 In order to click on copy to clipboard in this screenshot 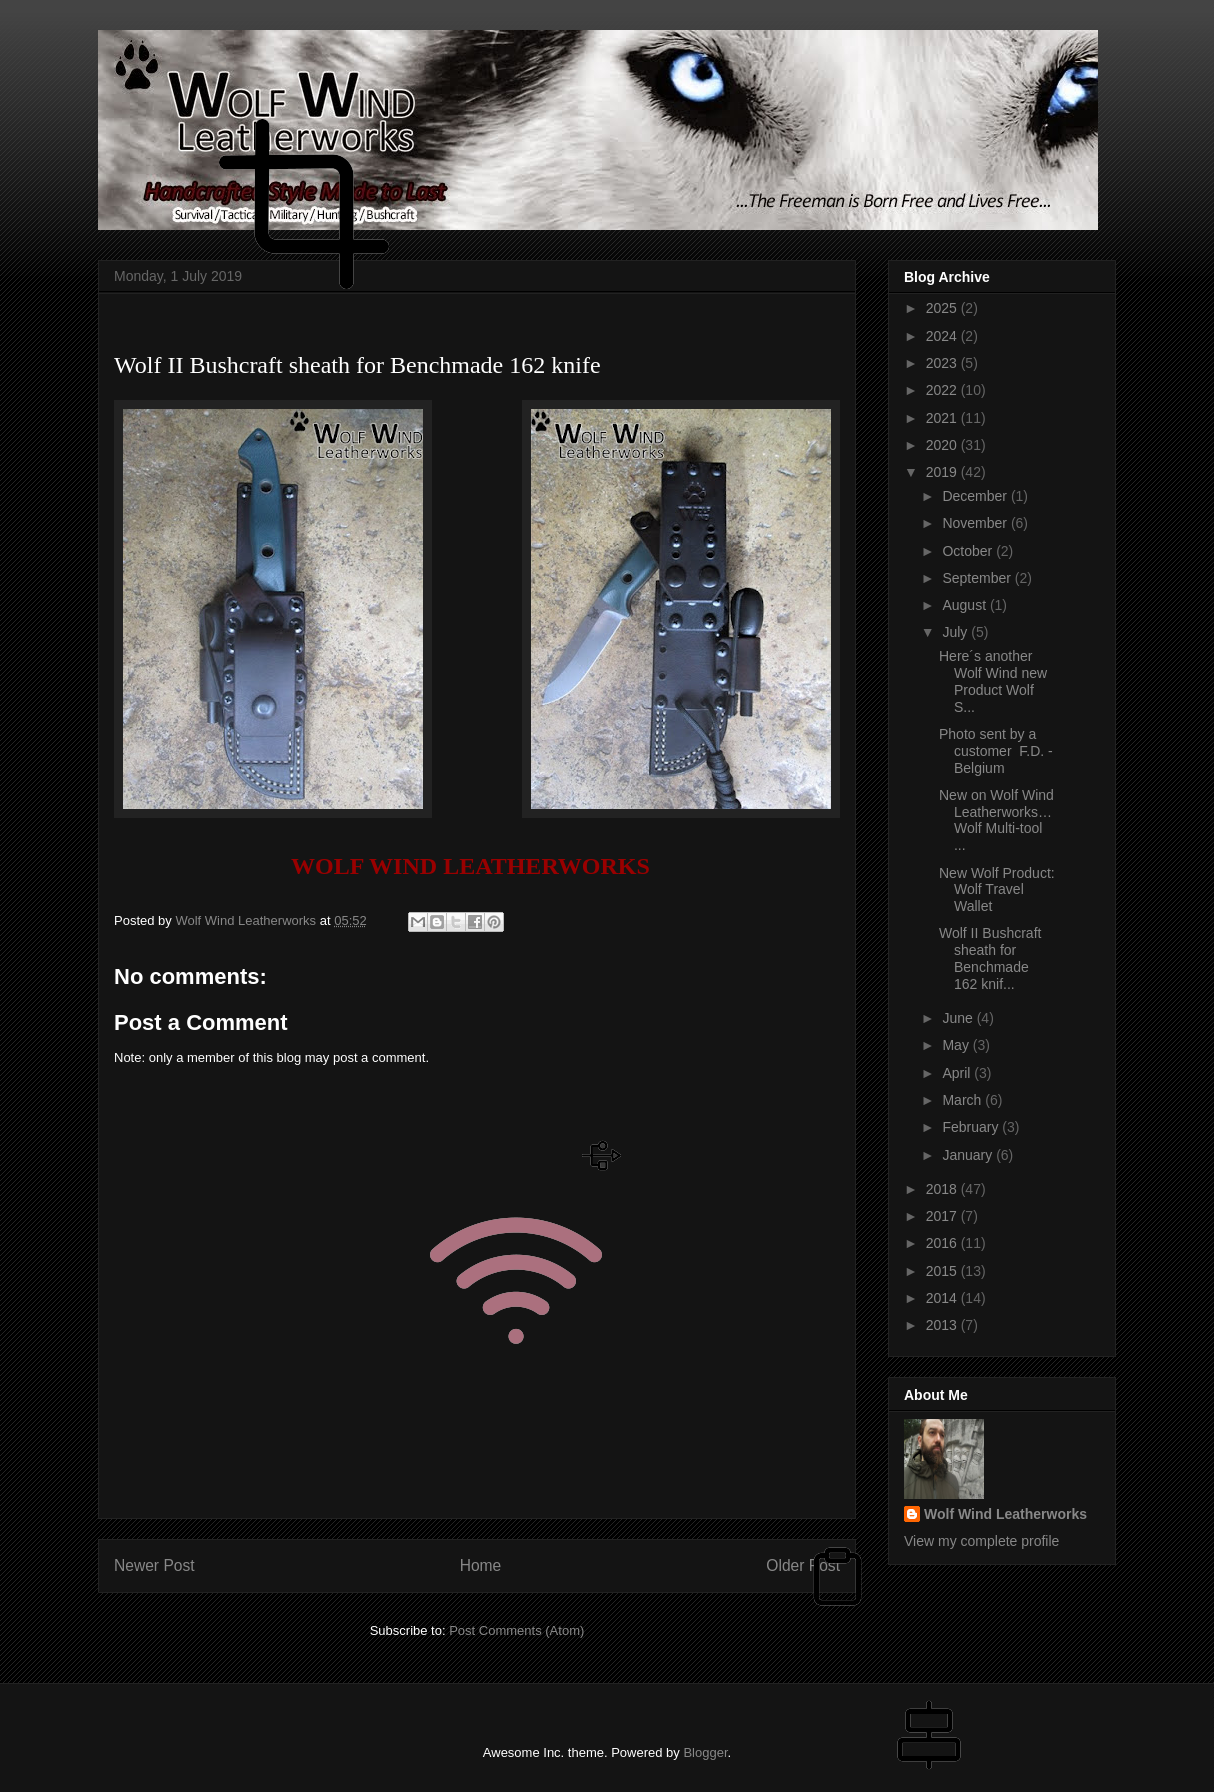, I will do `click(837, 1576)`.